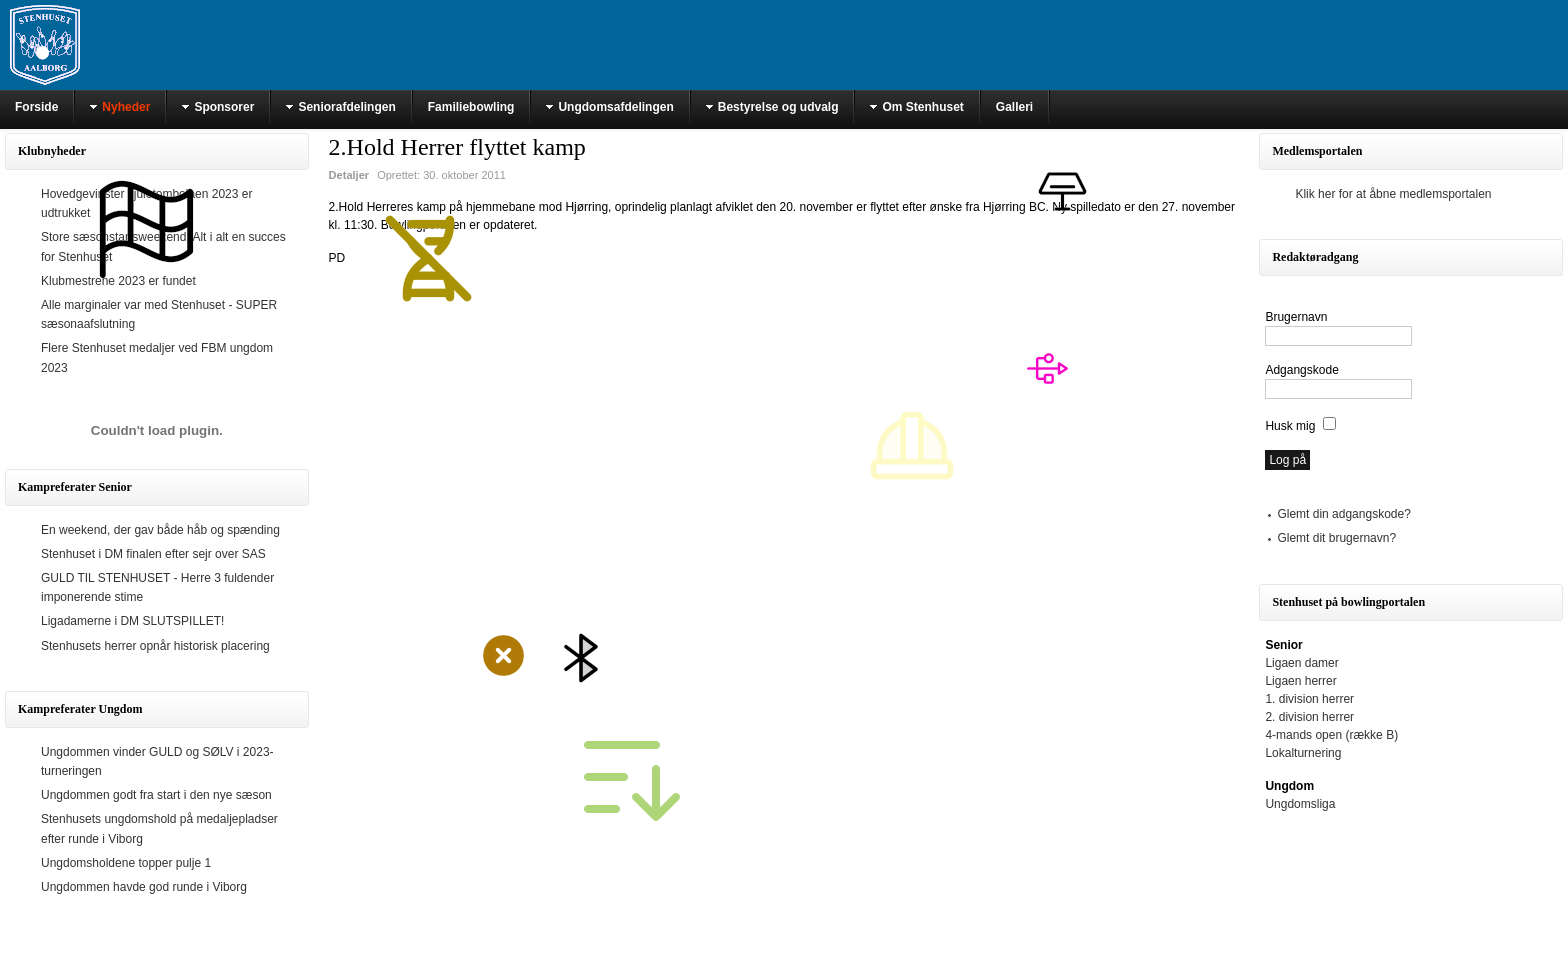 This screenshot has height=969, width=1568. Describe the element at coordinates (1062, 191) in the screenshot. I see `access presentation mode` at that location.